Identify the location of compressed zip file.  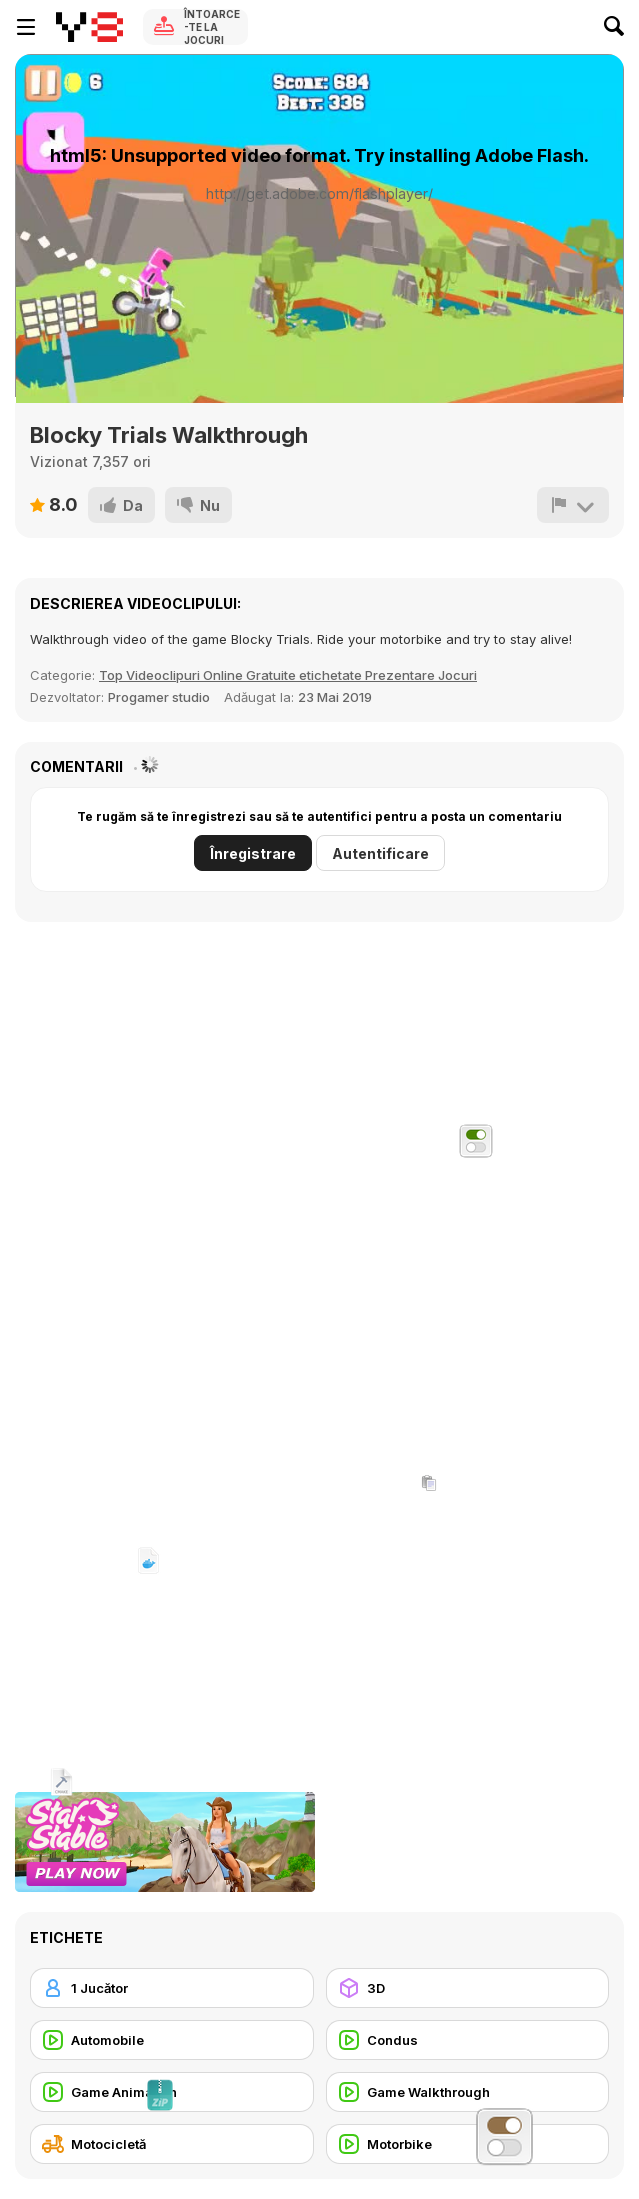
(160, 2095).